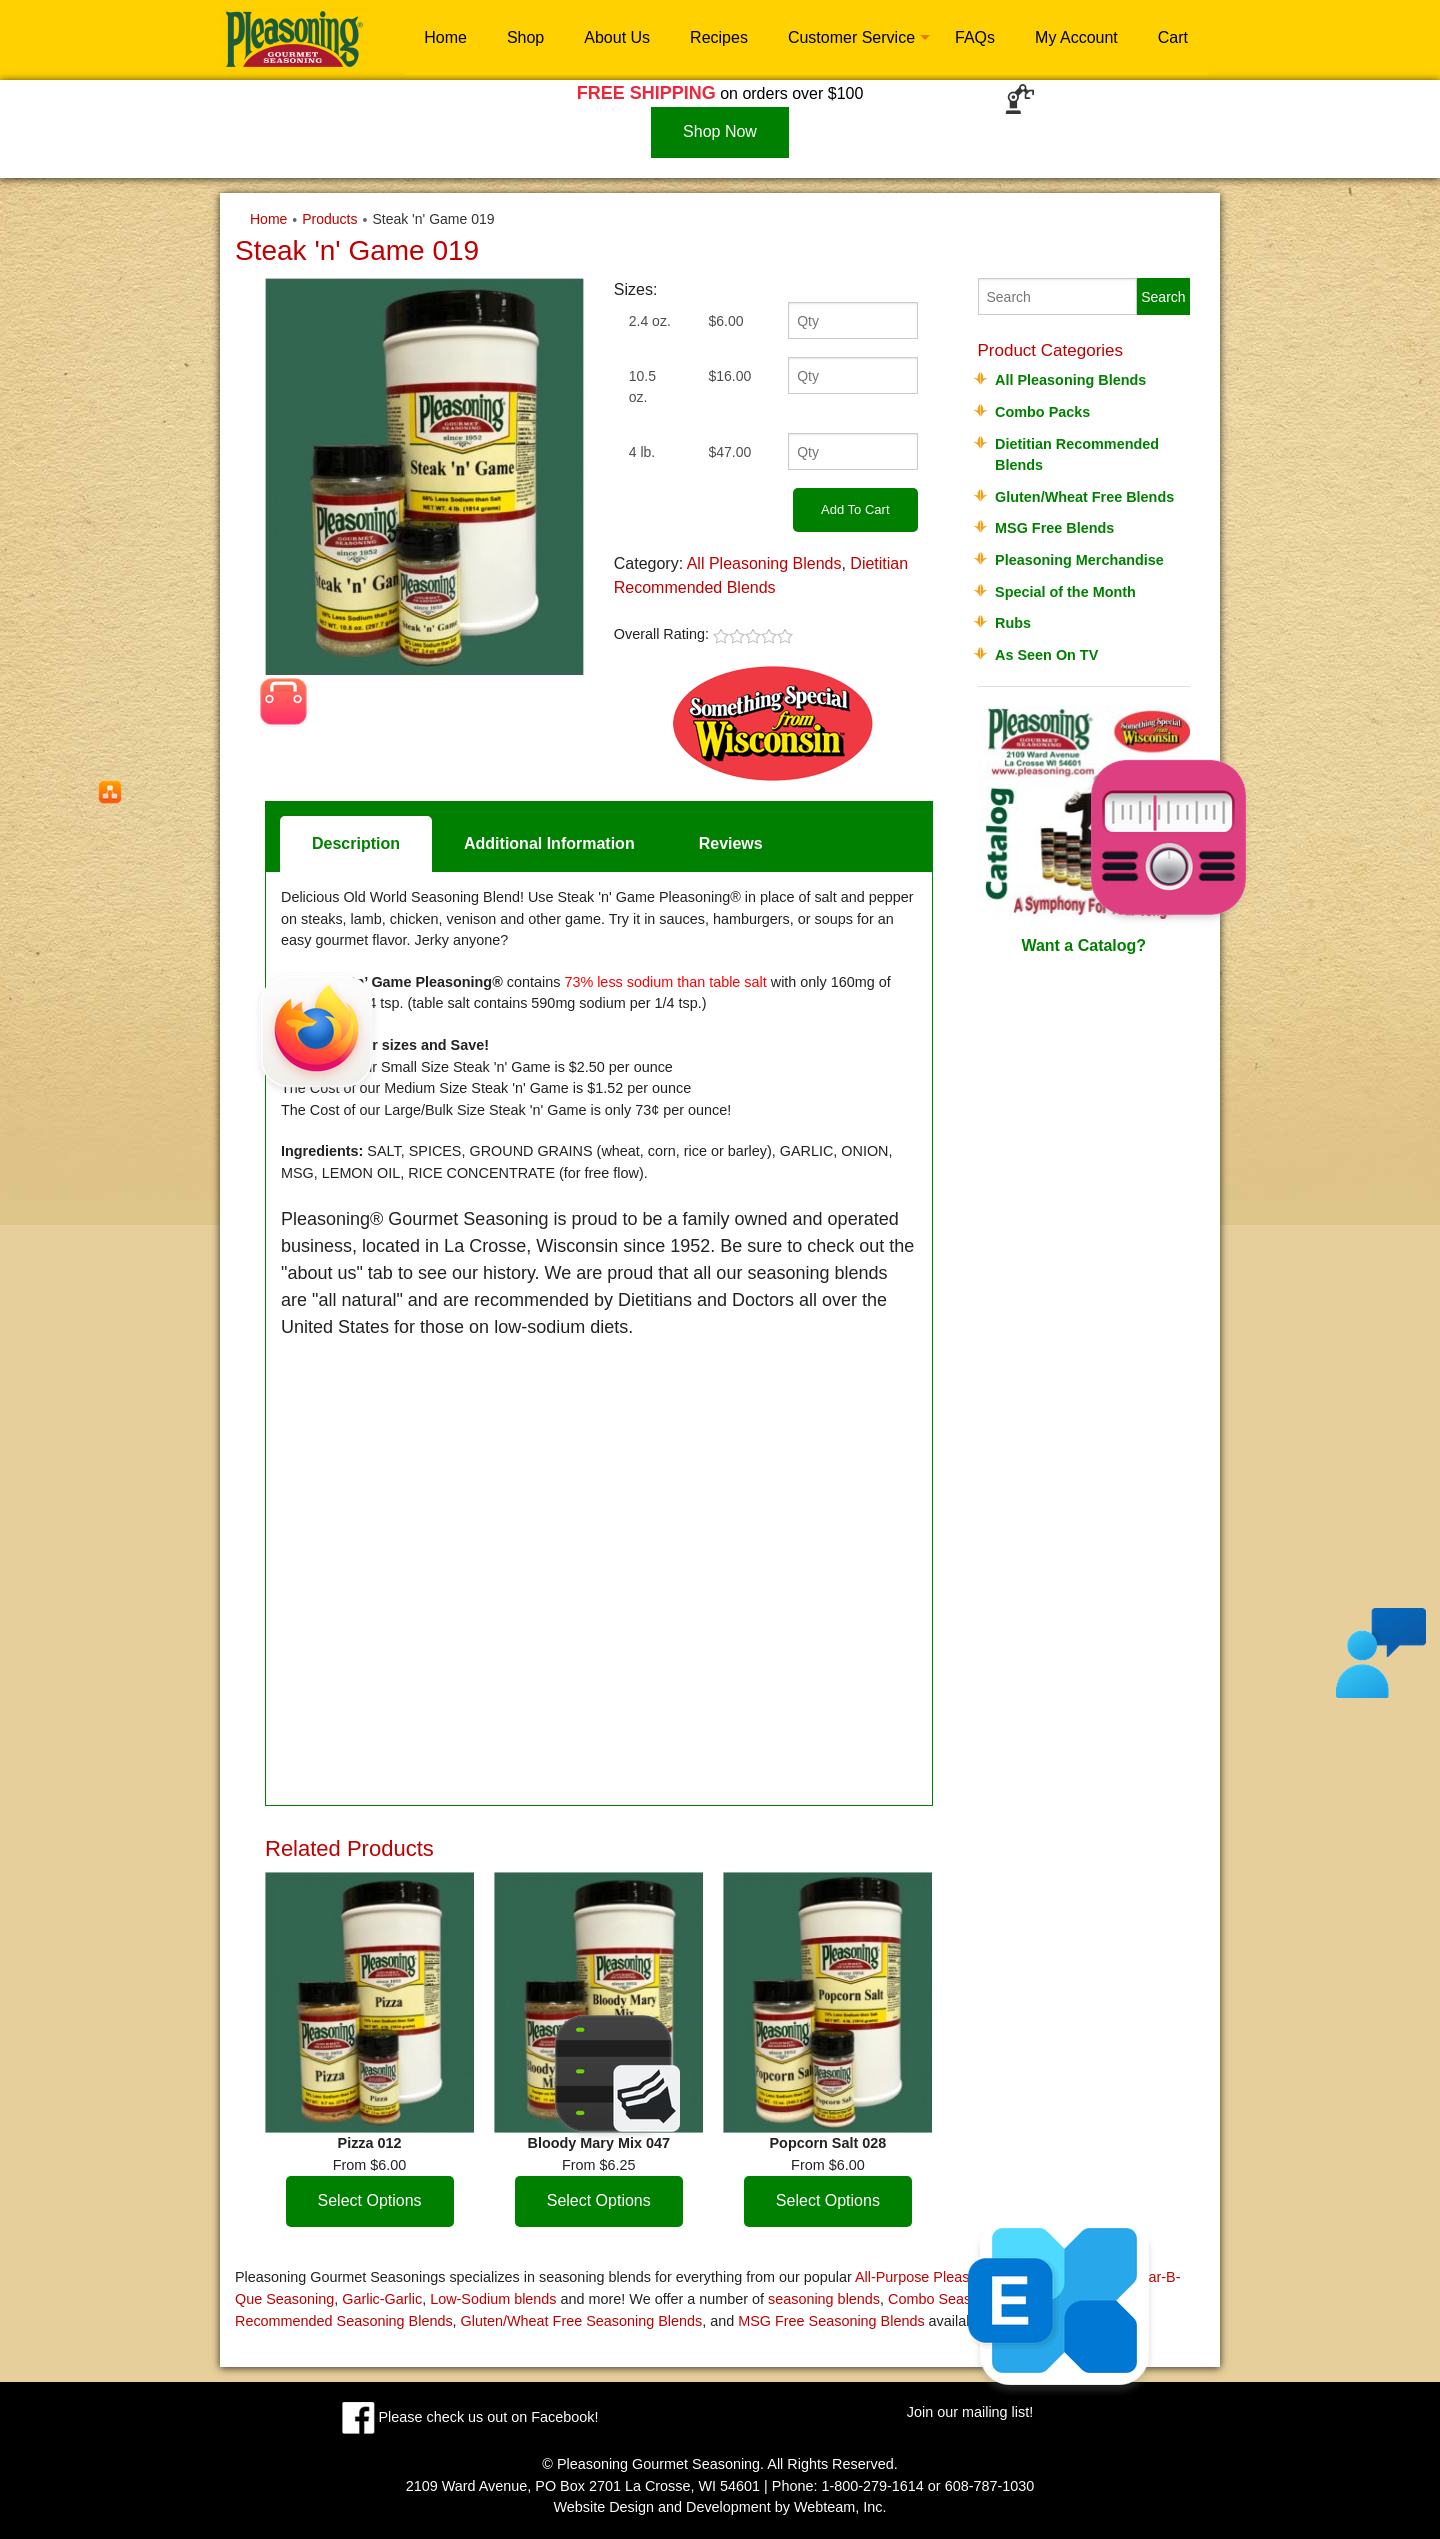  I want to click on access system utilities and tools, so click(283, 701).